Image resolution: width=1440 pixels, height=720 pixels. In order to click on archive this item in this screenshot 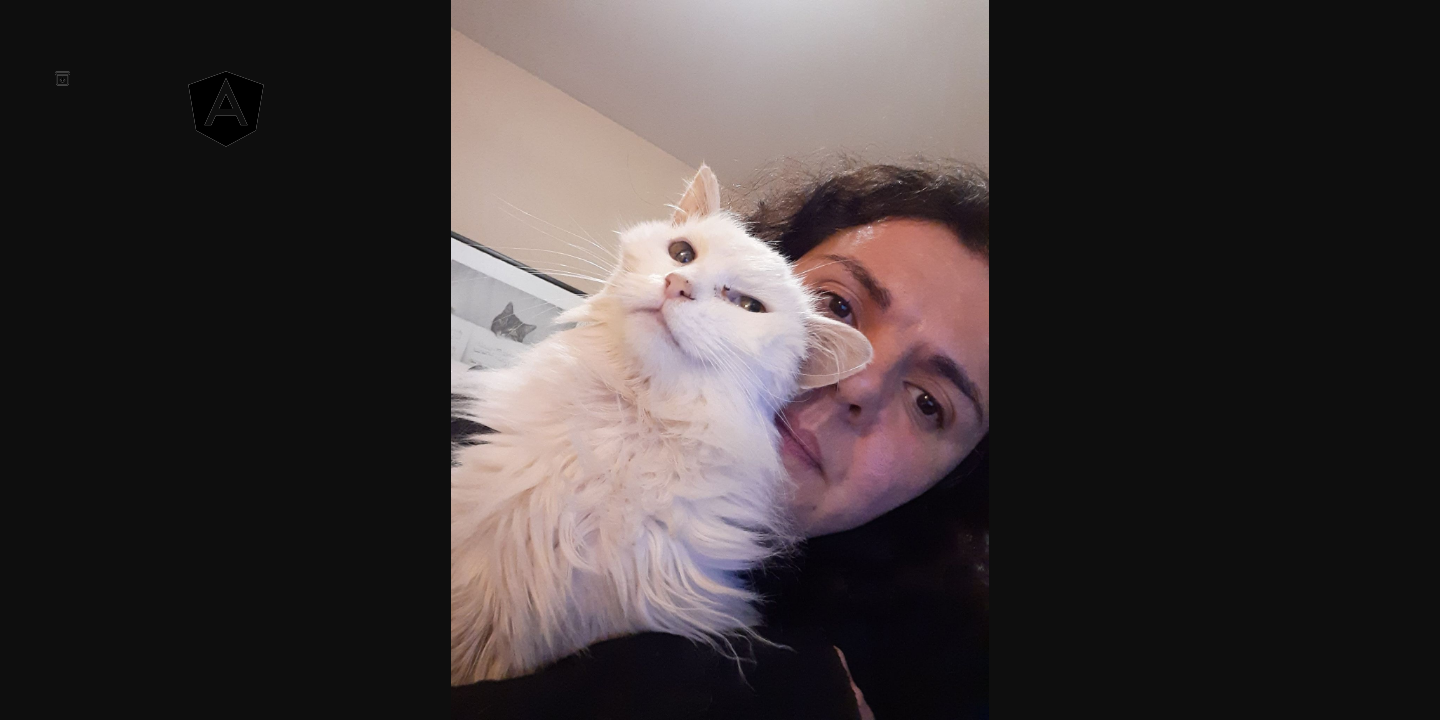, I will do `click(62, 78)`.